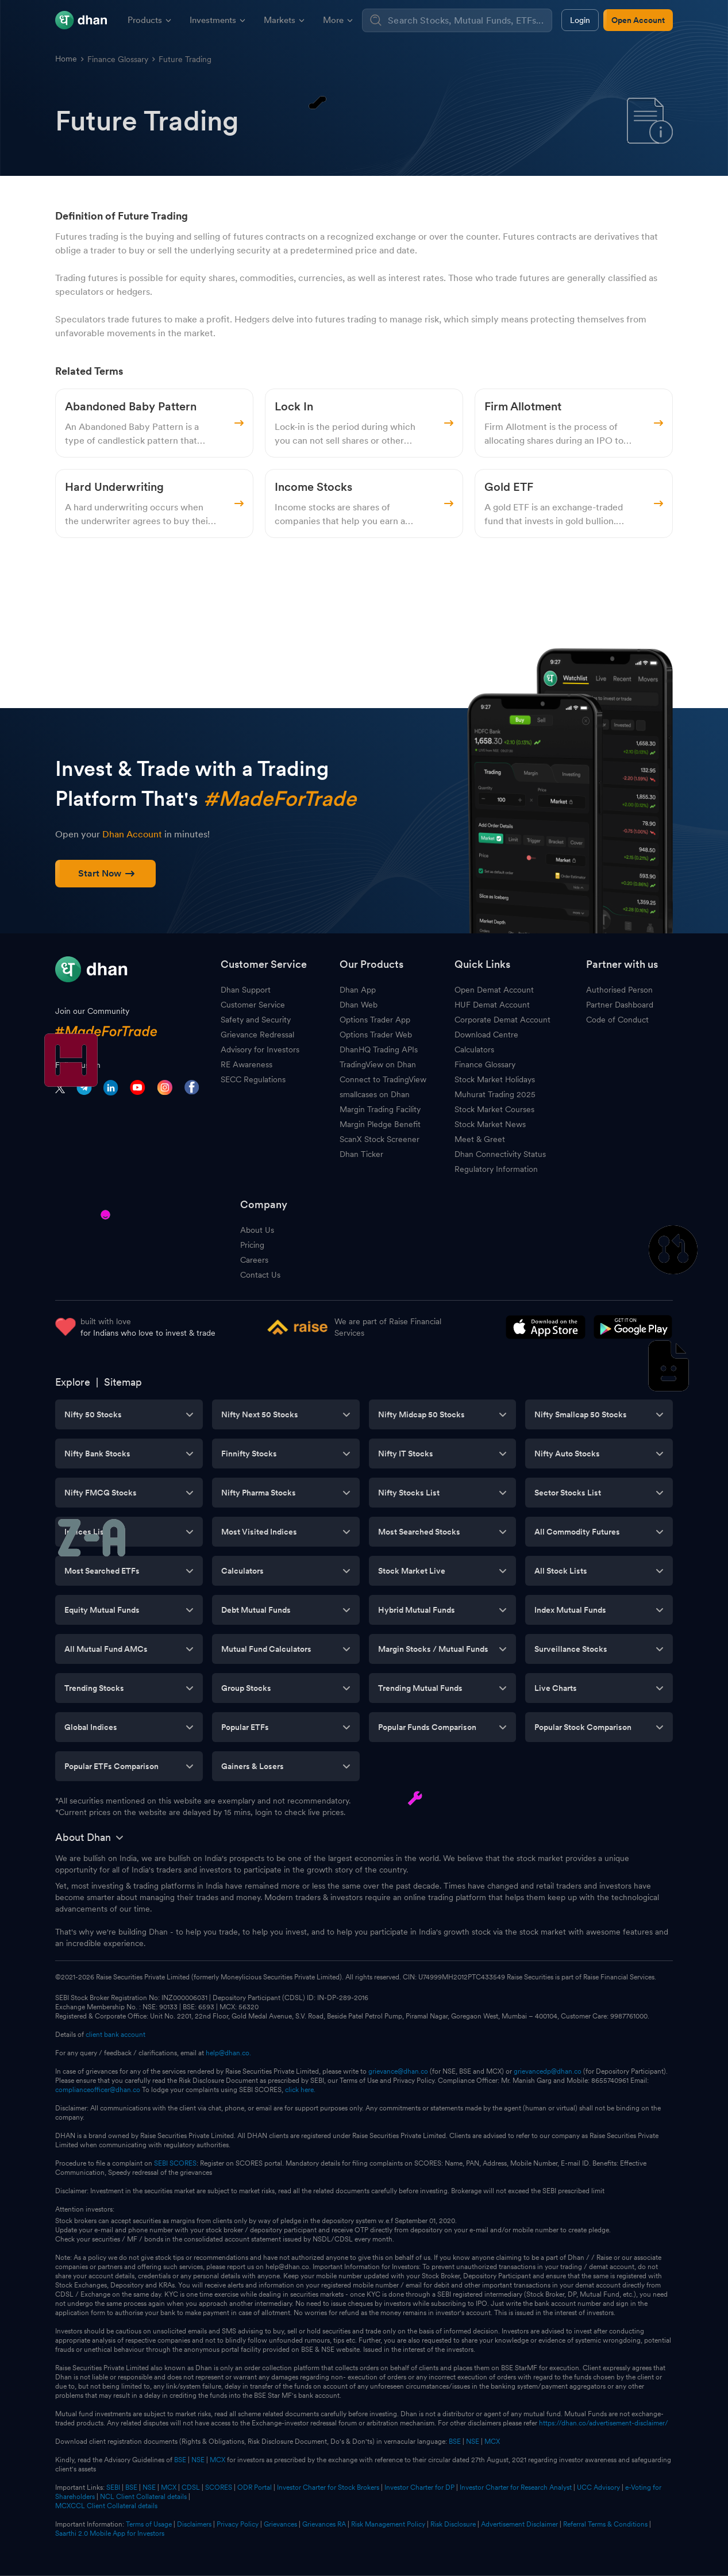  I want to click on apply inner shadow effect to bottom edge, so click(105, 1214).